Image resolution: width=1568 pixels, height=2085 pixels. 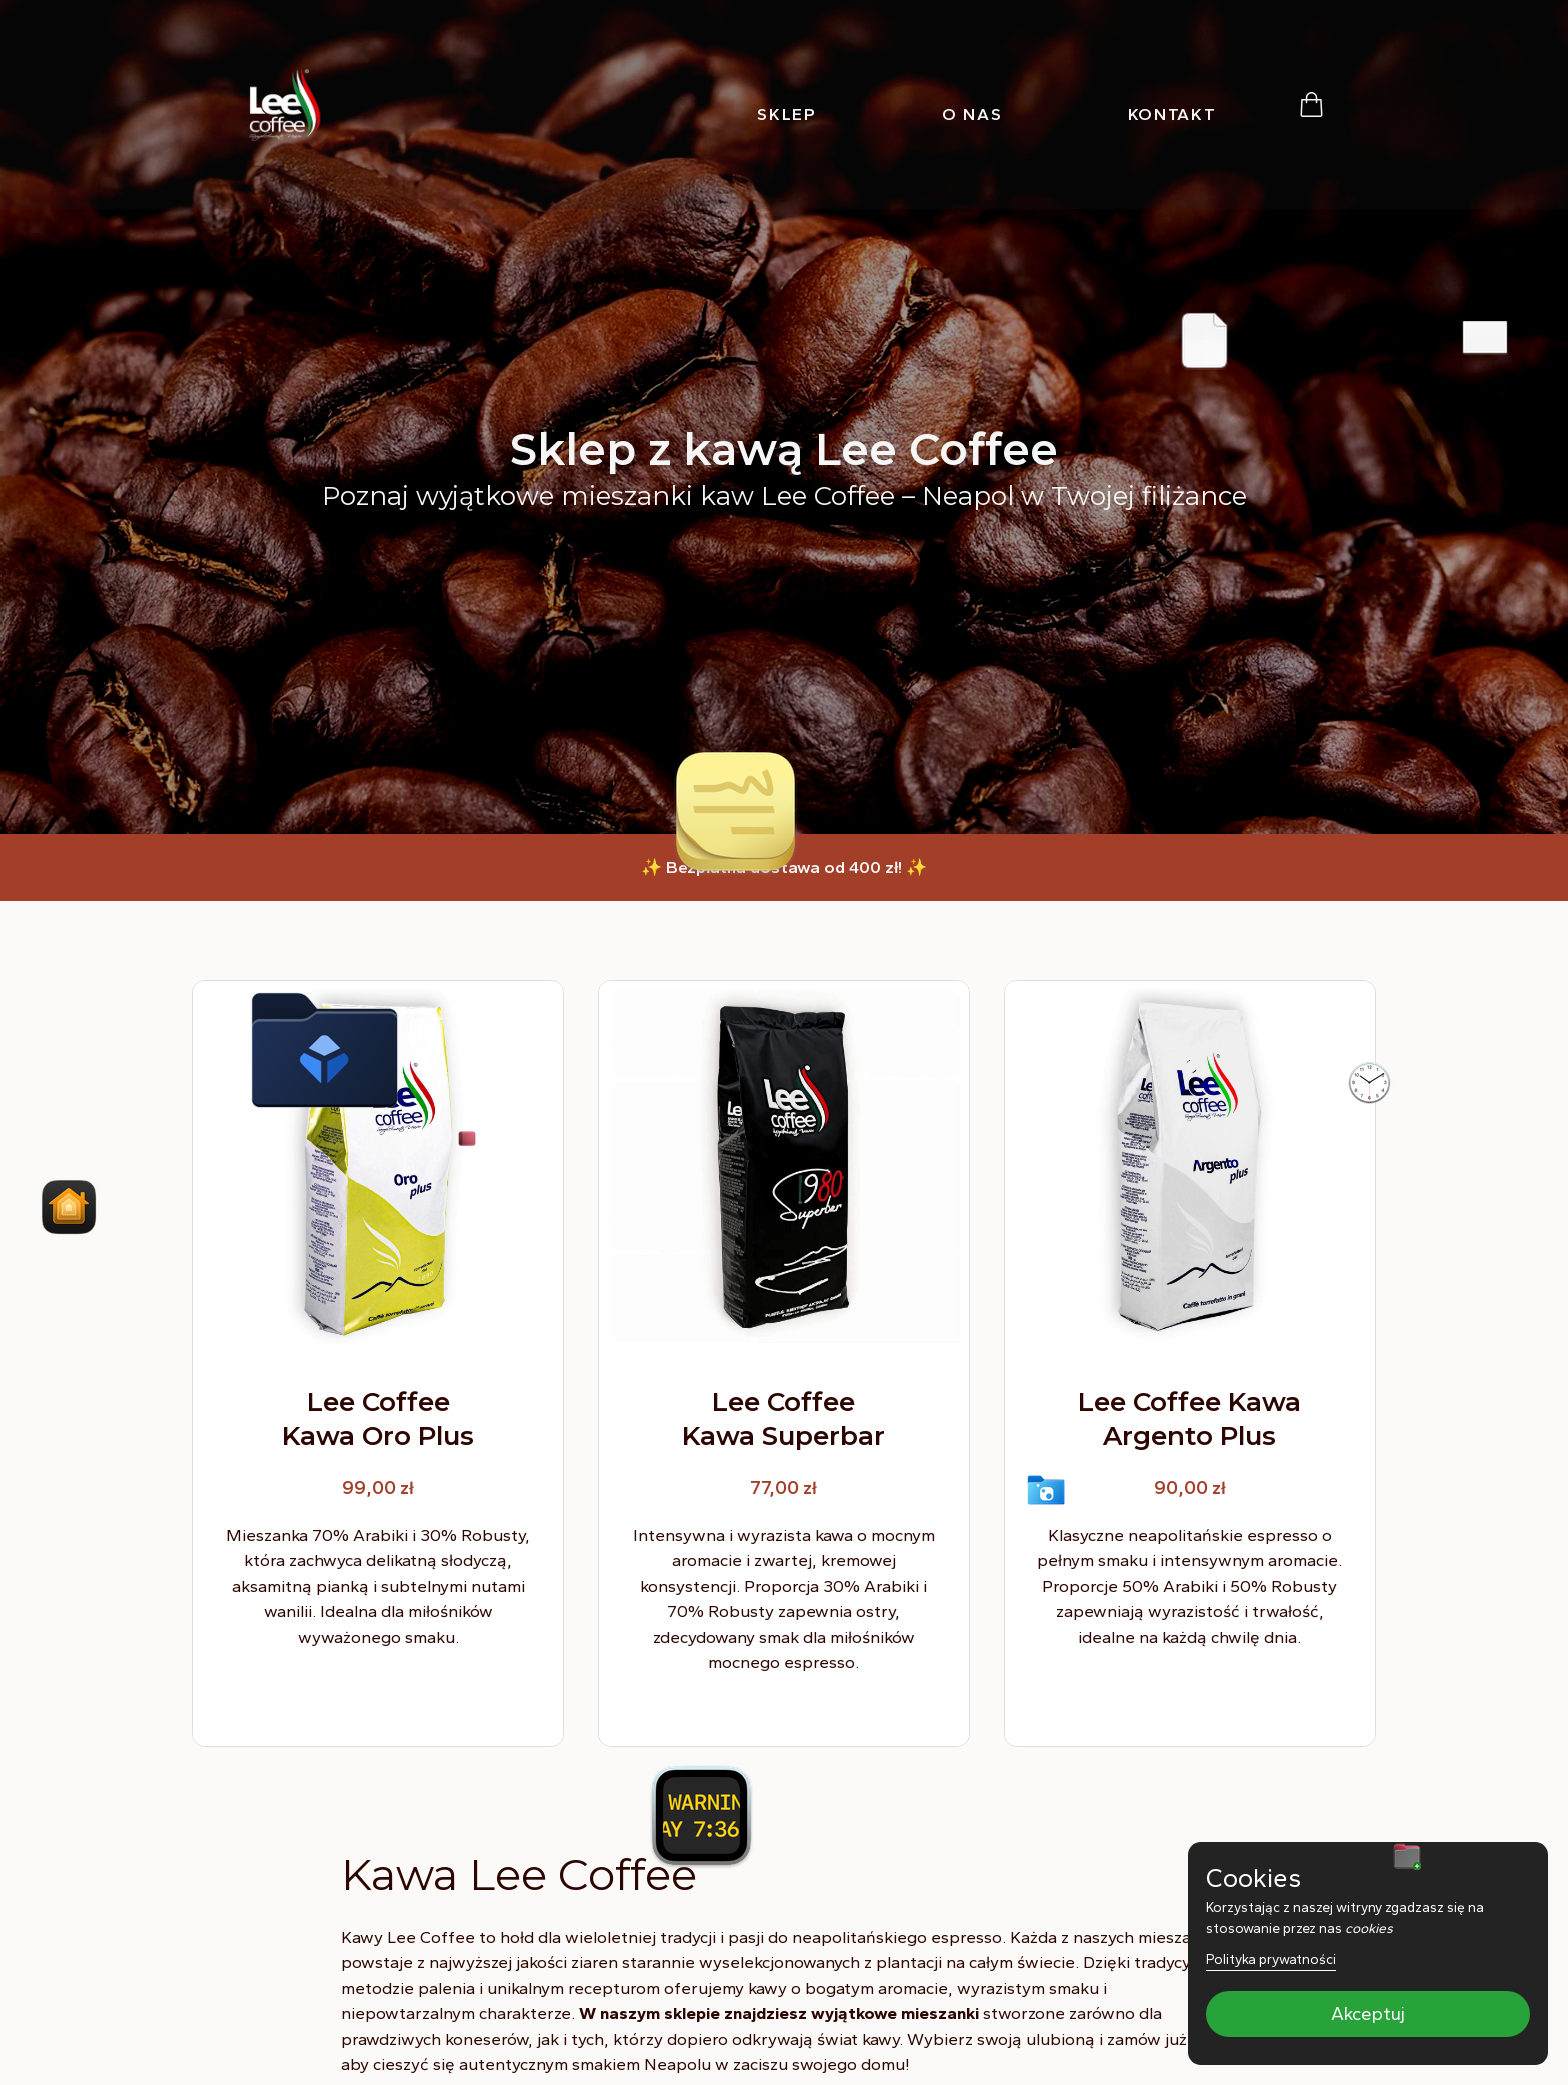 I want to click on folder containing NuGet packages, so click(x=1046, y=1491).